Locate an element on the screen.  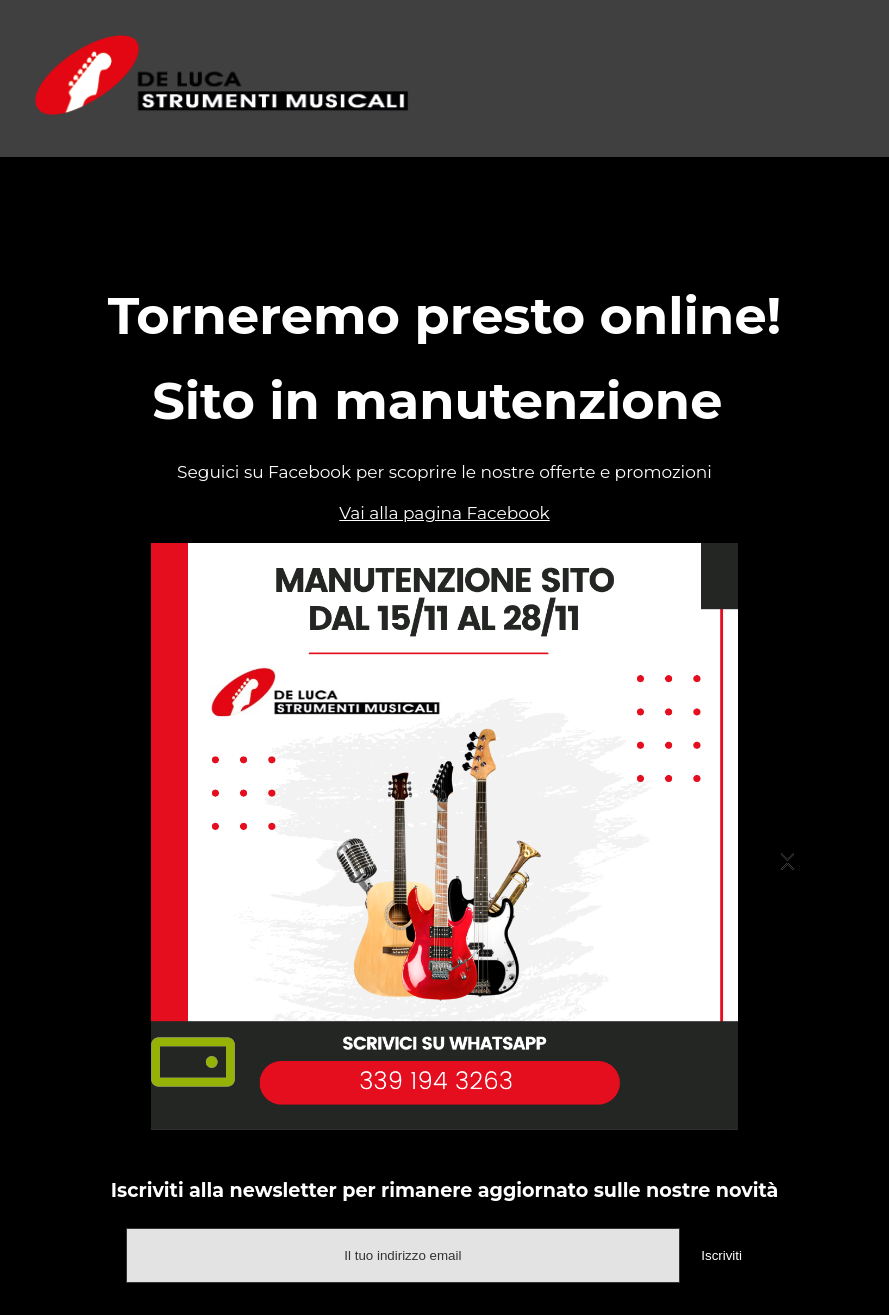
access storage or hard drive settings is located at coordinates (193, 1062).